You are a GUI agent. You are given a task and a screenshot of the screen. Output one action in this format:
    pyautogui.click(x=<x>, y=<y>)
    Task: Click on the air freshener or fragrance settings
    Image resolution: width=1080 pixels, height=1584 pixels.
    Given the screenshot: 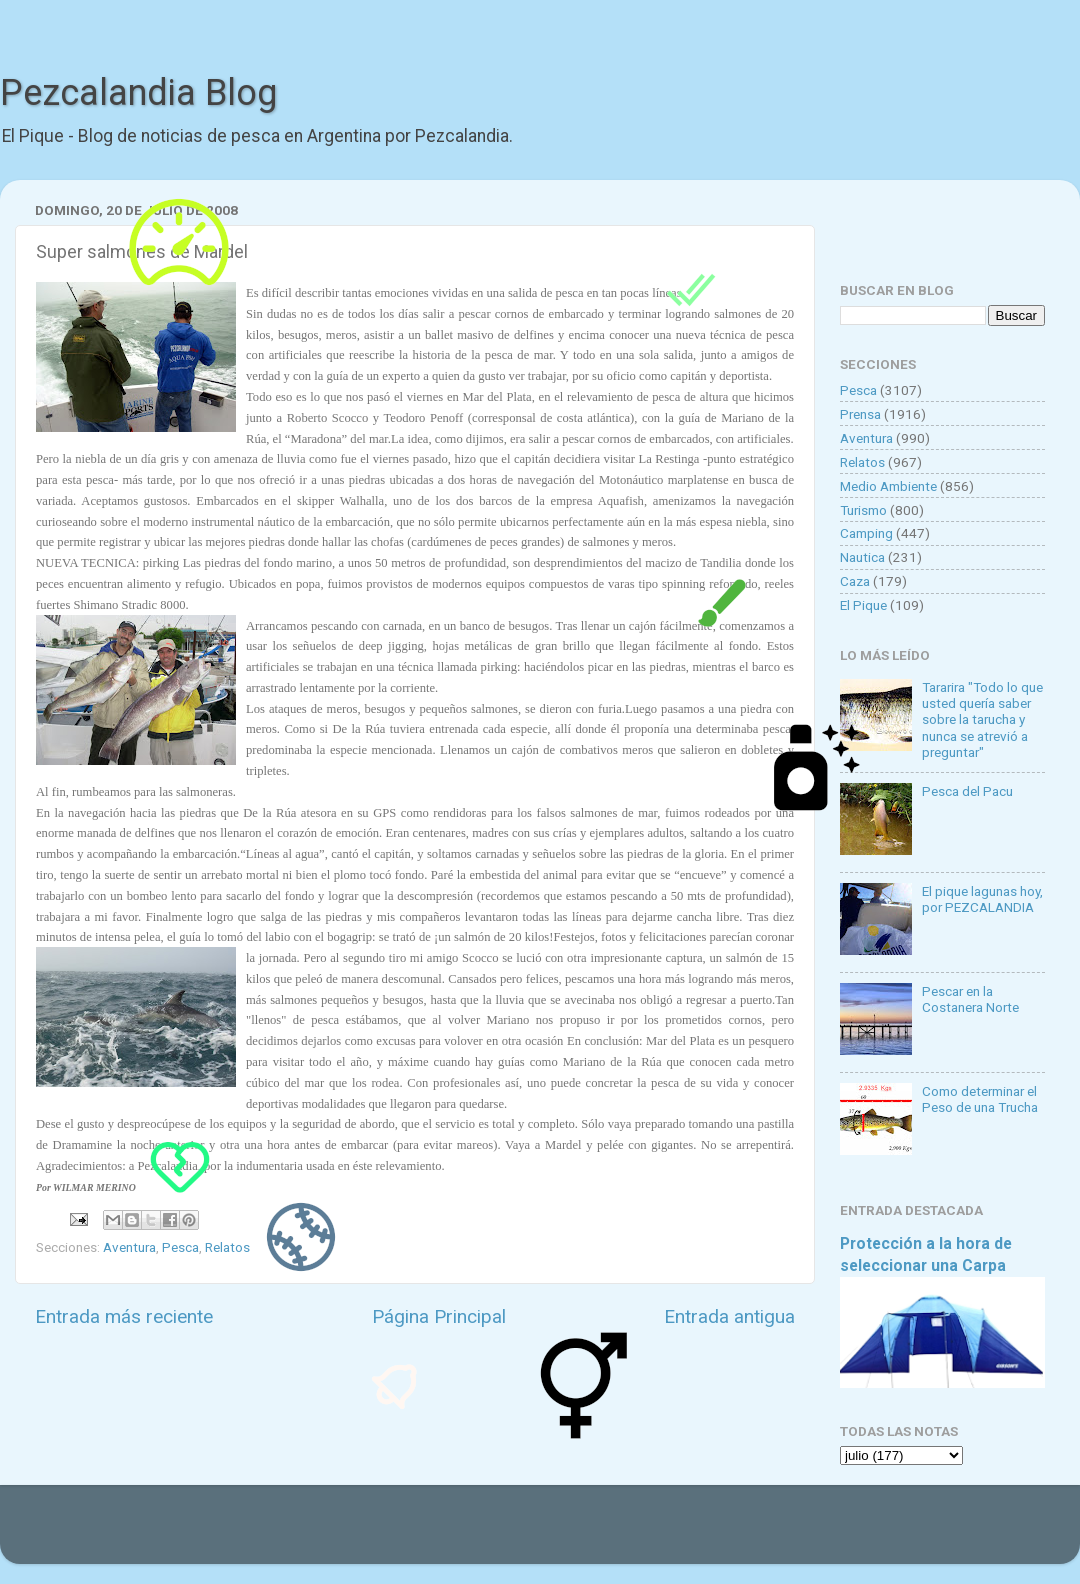 What is the action you would take?
    pyautogui.click(x=811, y=767)
    